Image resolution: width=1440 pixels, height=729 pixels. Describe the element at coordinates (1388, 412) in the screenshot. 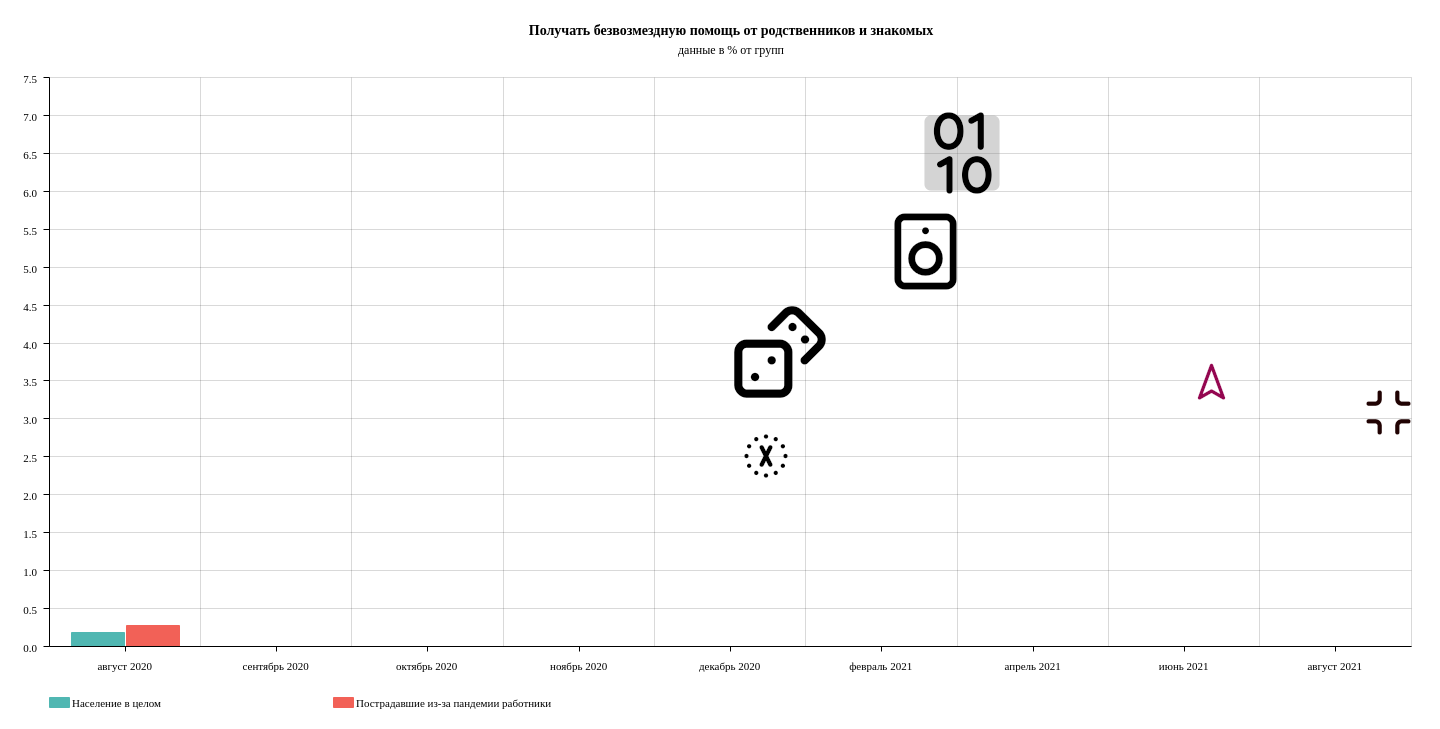

I see `minimize or exit fullscreen mode` at that location.